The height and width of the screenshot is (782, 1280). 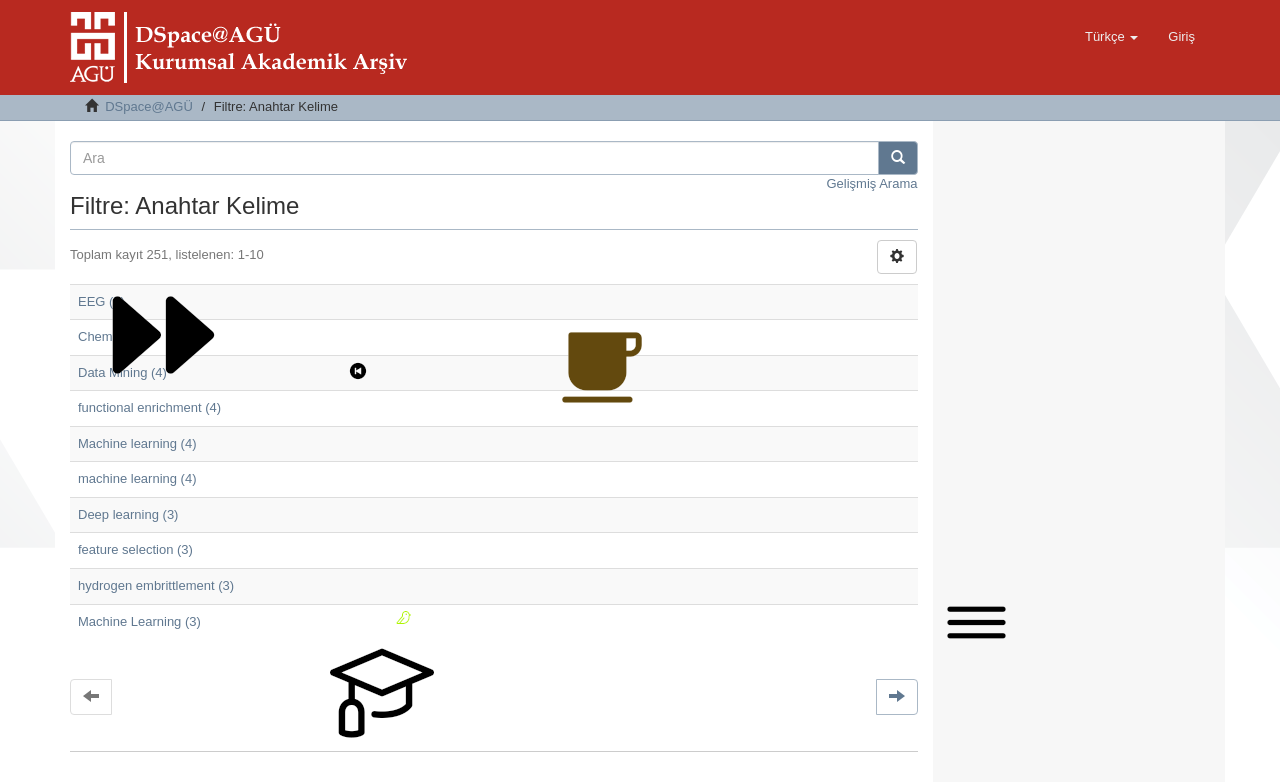 I want to click on open navigation menu, so click(x=976, y=622).